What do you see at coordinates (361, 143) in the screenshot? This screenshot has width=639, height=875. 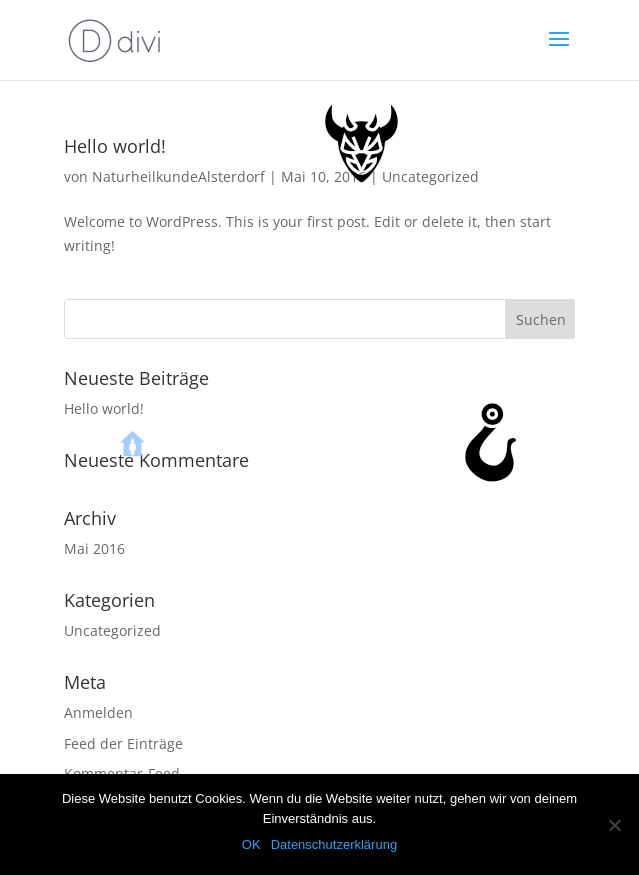 I see `select a villain or antagonist character` at bounding box center [361, 143].